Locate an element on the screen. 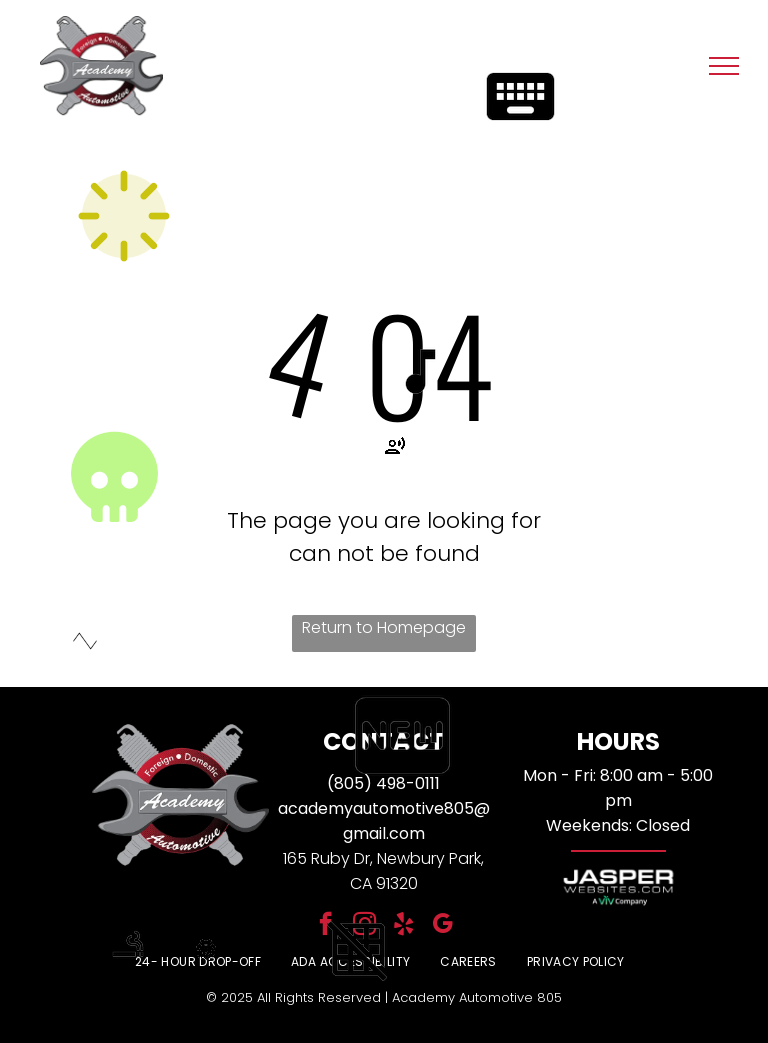 This screenshot has width=768, height=1043. indicates a smoking-permitted area is located at coordinates (128, 946).